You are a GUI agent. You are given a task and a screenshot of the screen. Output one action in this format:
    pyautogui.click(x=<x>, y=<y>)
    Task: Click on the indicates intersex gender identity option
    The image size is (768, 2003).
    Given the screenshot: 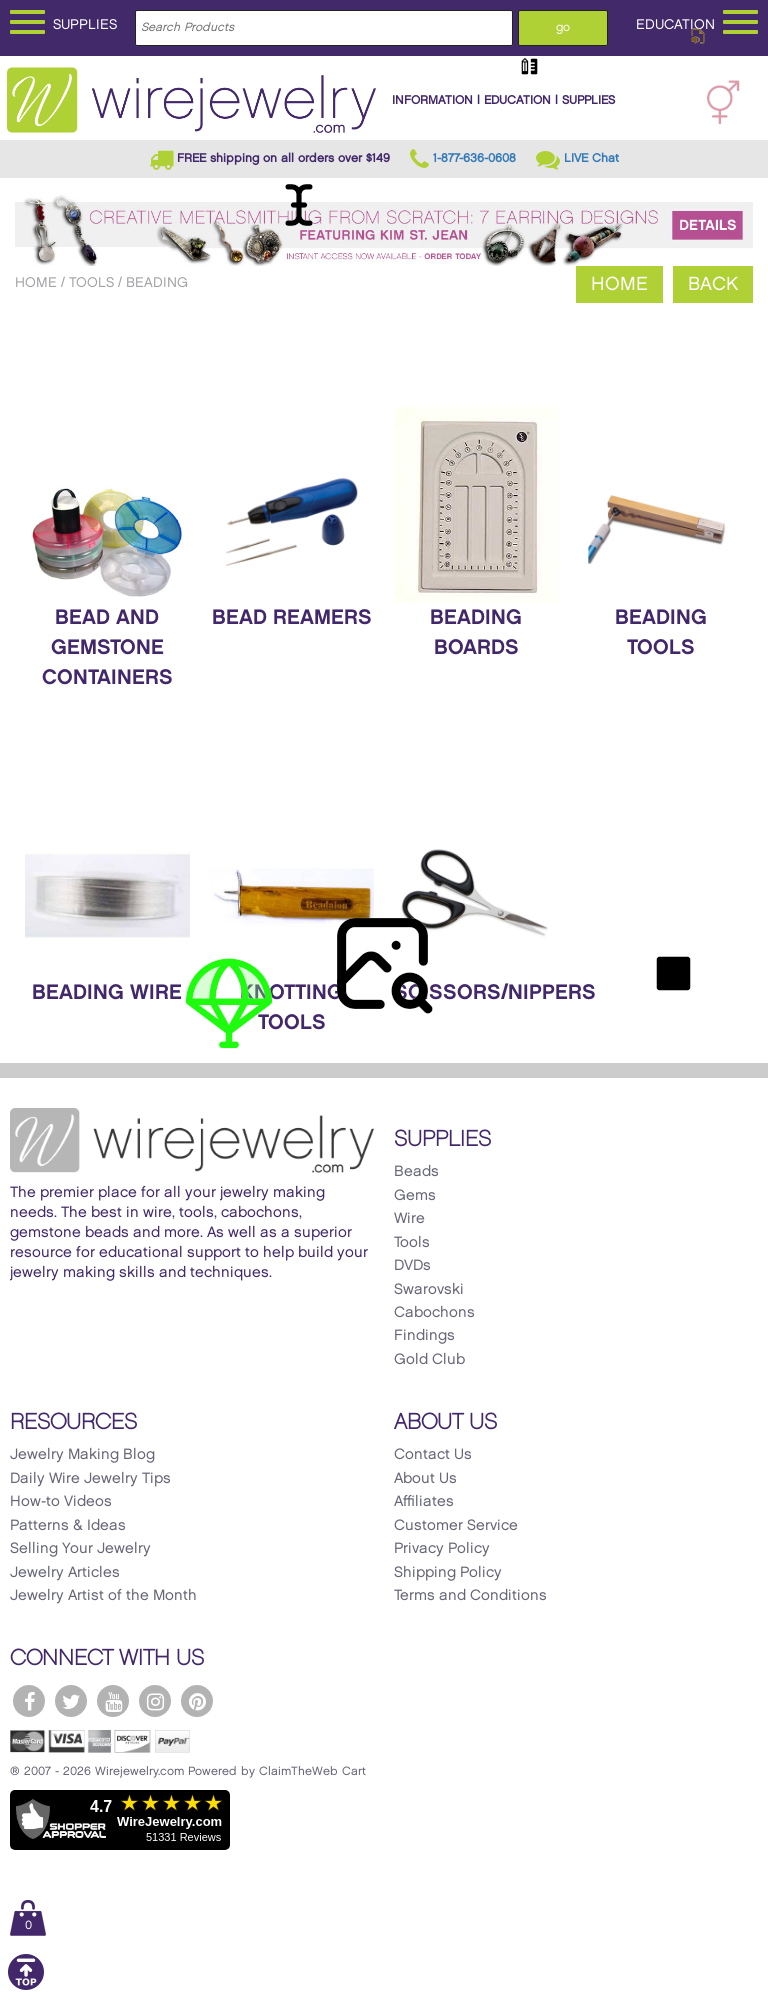 What is the action you would take?
    pyautogui.click(x=721, y=101)
    